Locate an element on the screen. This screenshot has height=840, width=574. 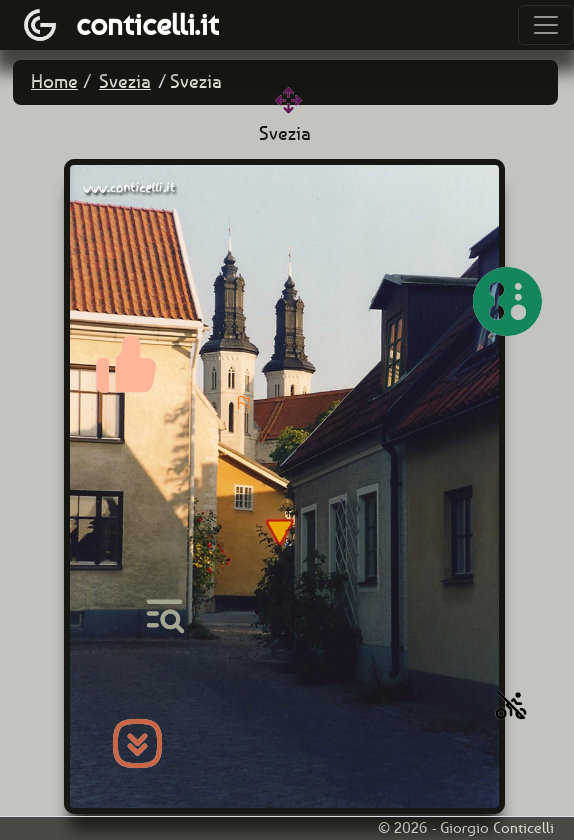
move or reposition an element is located at coordinates (288, 100).